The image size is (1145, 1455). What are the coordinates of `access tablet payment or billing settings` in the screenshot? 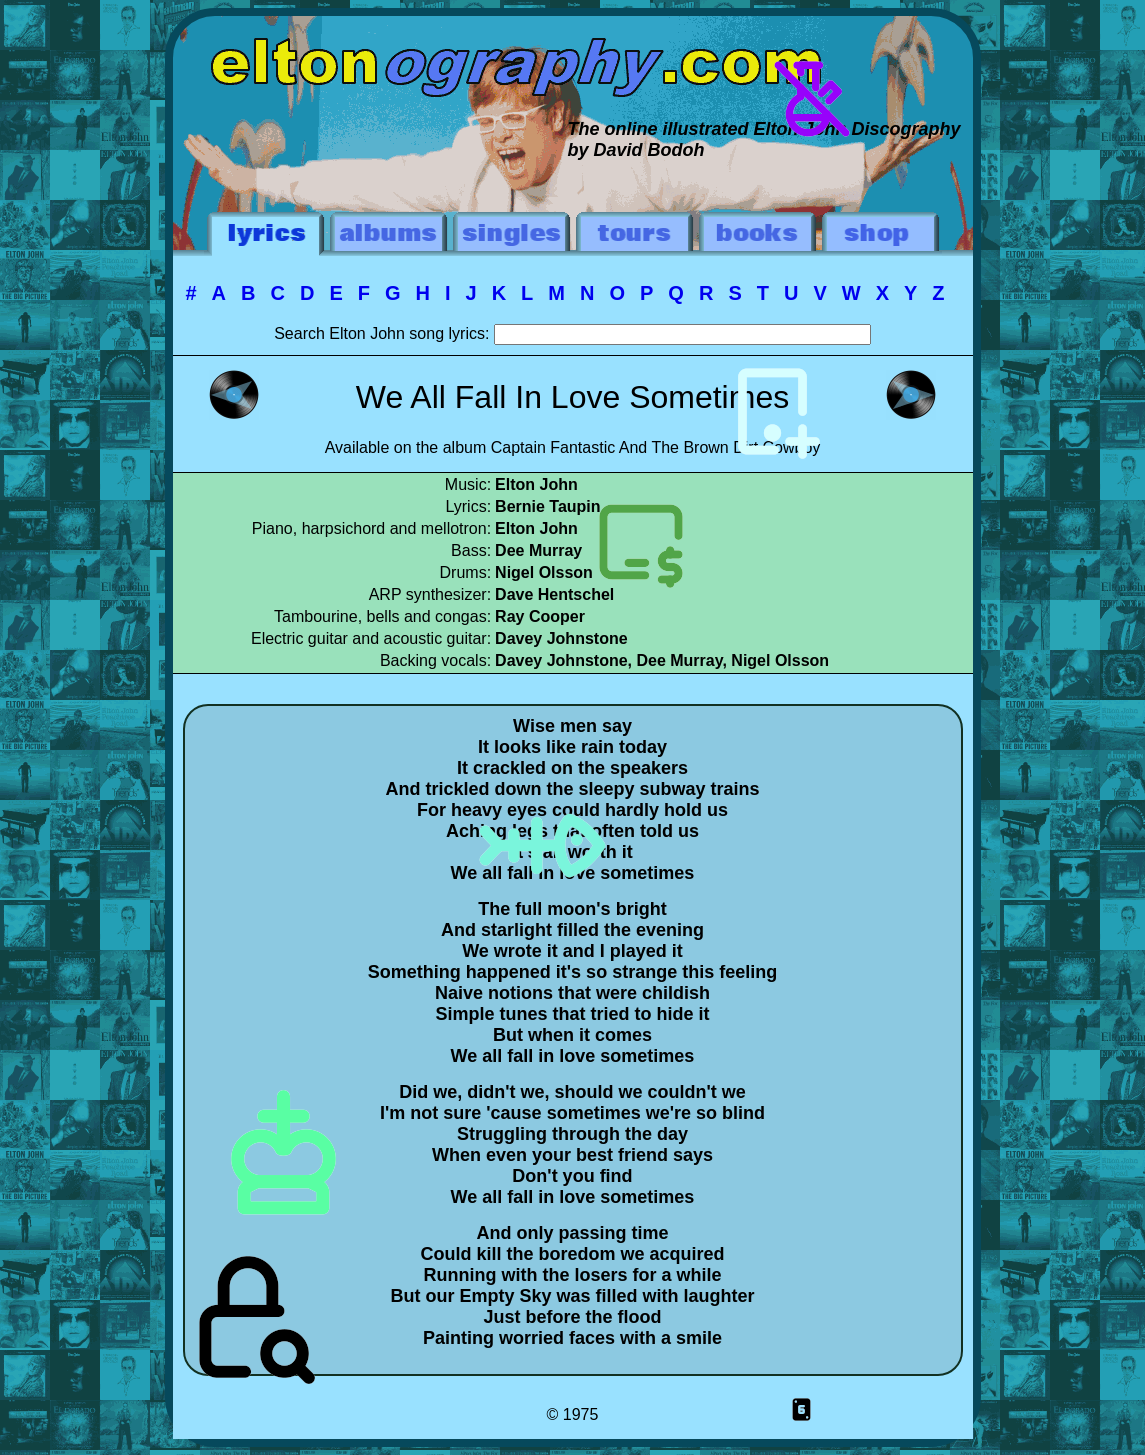 It's located at (641, 542).